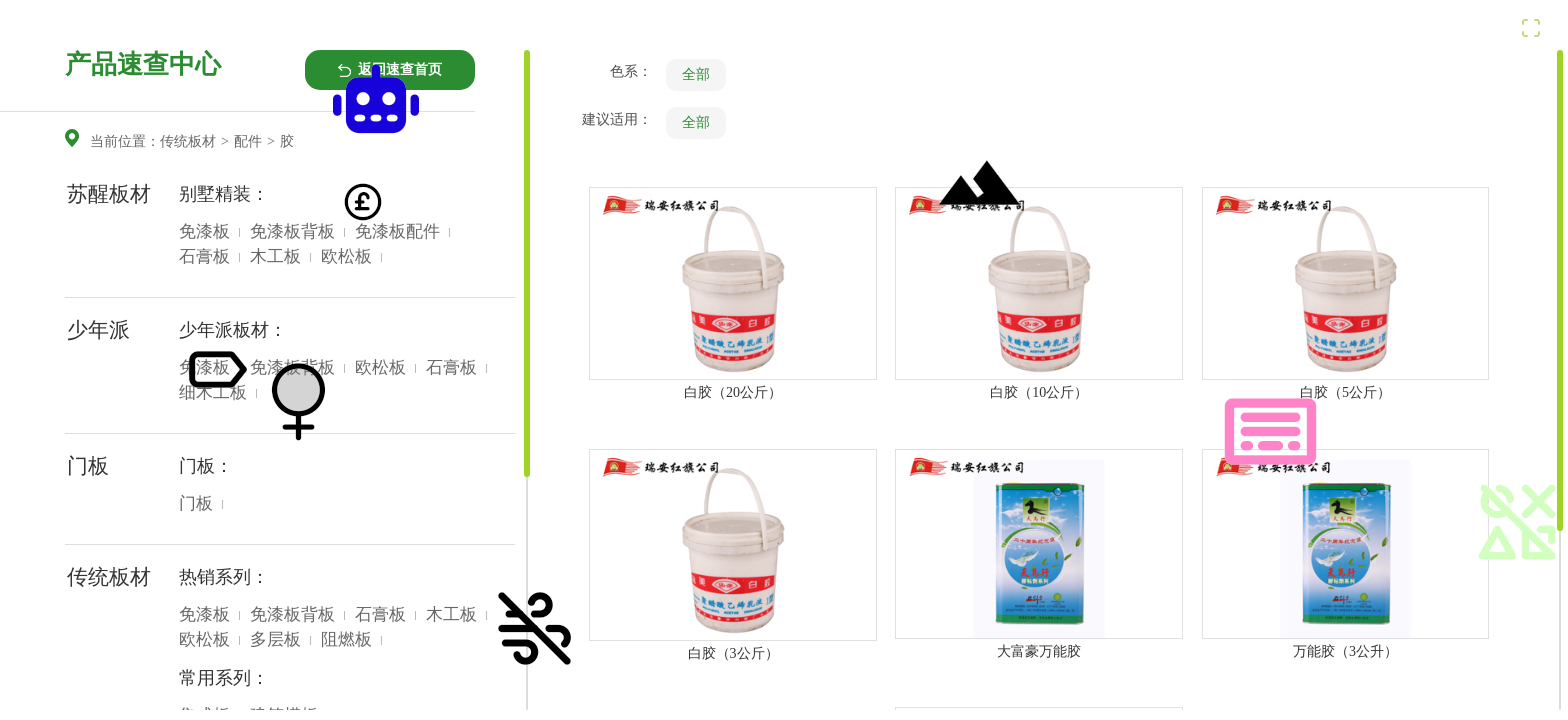 Image resolution: width=1568 pixels, height=720 pixels. I want to click on disable wind or fan mode, so click(534, 628).